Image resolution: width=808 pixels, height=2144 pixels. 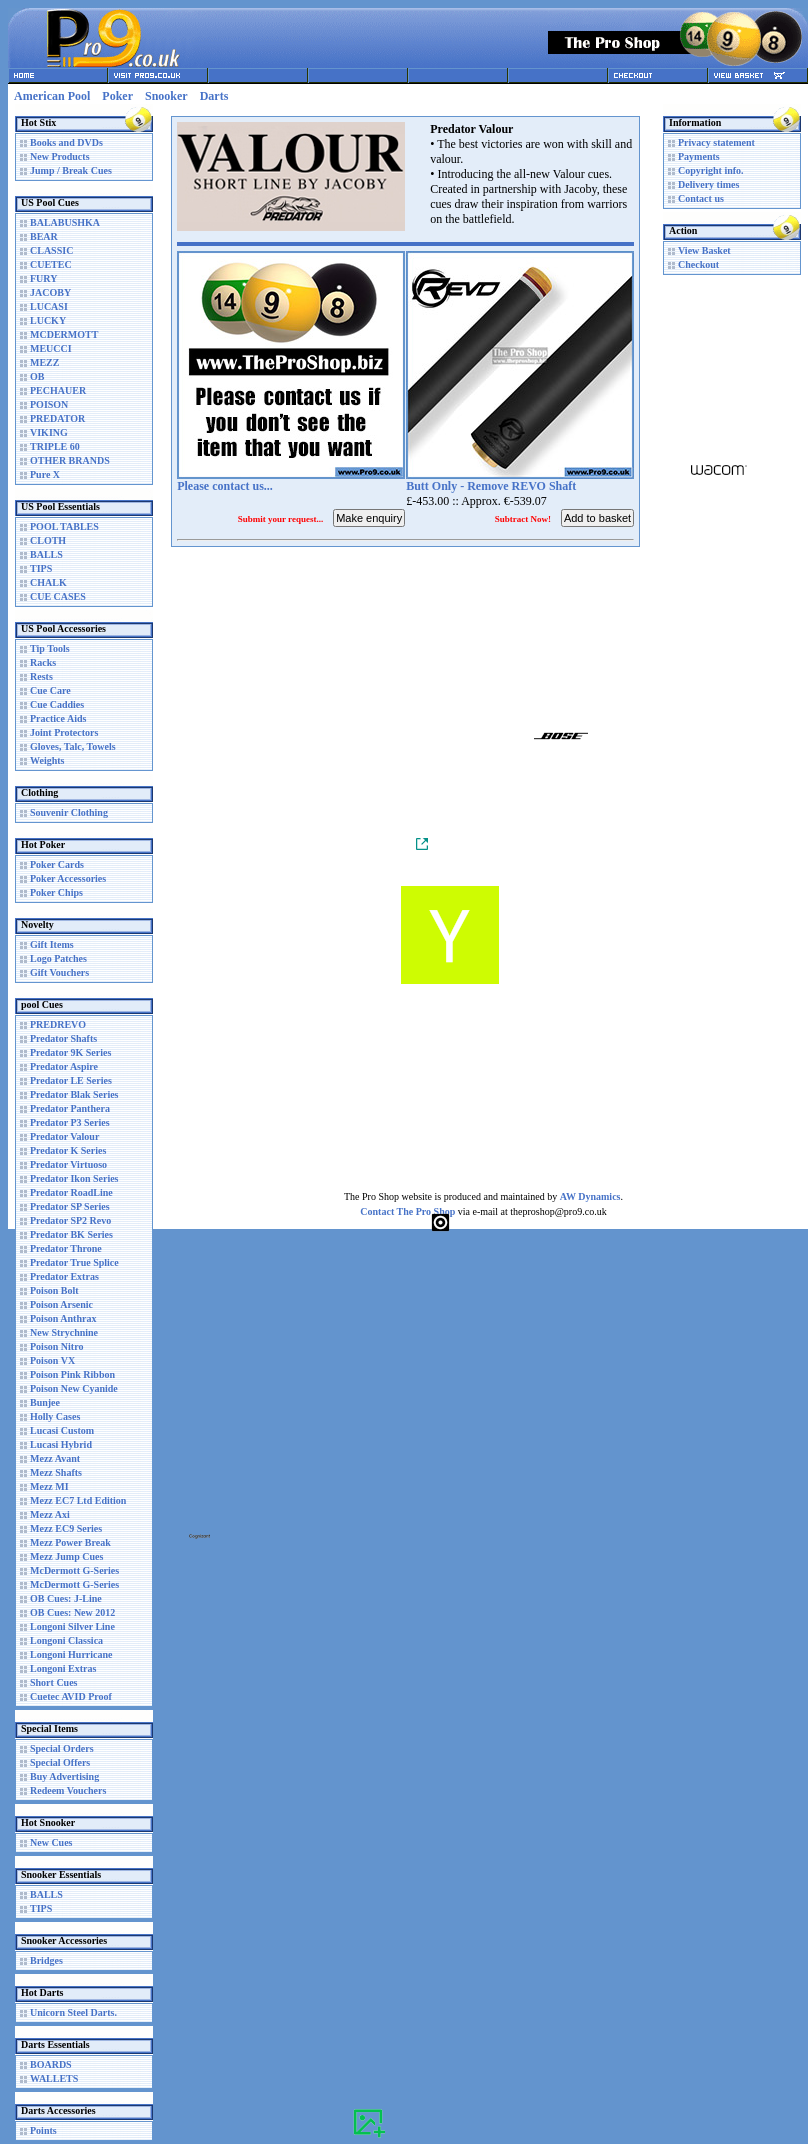 What do you see at coordinates (368, 2122) in the screenshot?
I see `add a new image or photo` at bounding box center [368, 2122].